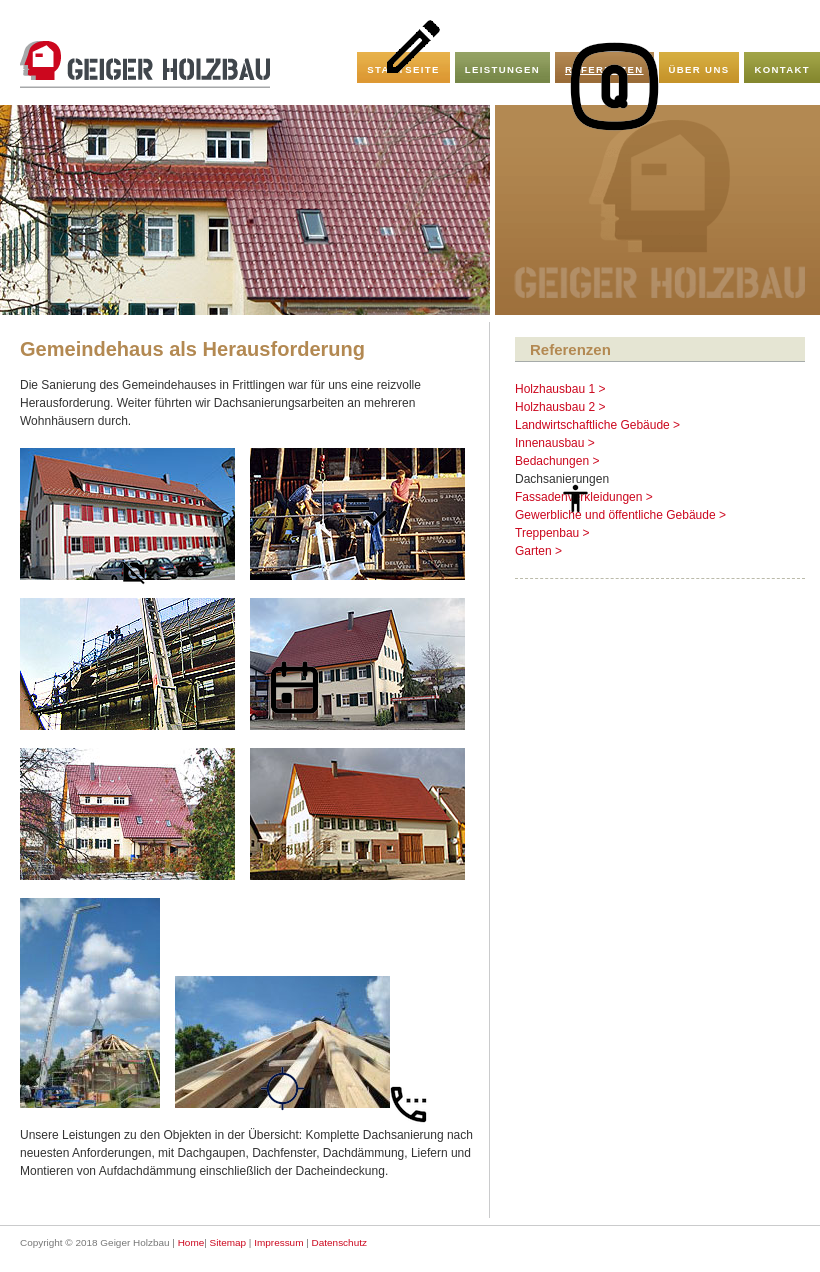 This screenshot has height=1272, width=820. Describe the element at coordinates (282, 1088) in the screenshot. I see `access current GPS location` at that location.